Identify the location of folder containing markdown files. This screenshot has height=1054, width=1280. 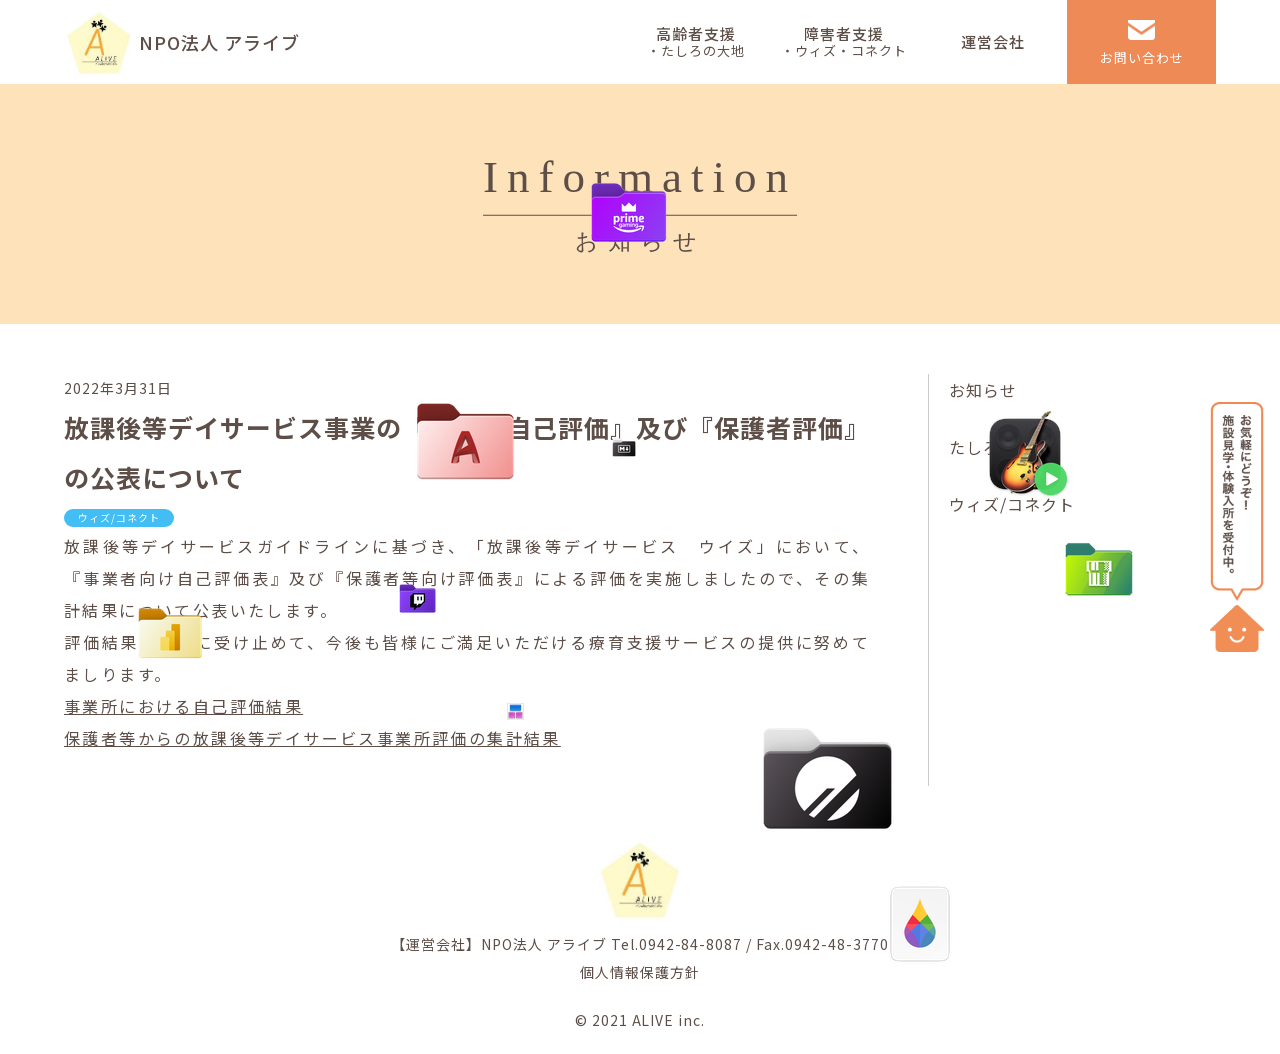
(624, 448).